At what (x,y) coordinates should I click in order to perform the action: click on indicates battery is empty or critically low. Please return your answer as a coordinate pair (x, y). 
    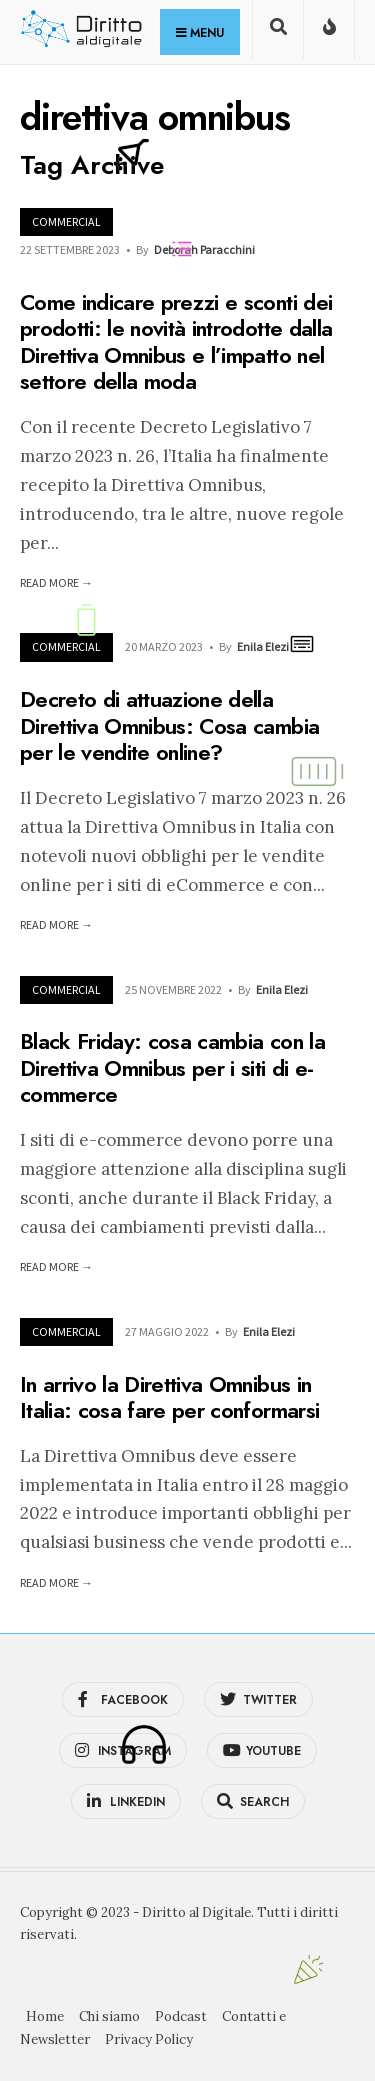
    Looking at the image, I should click on (86, 620).